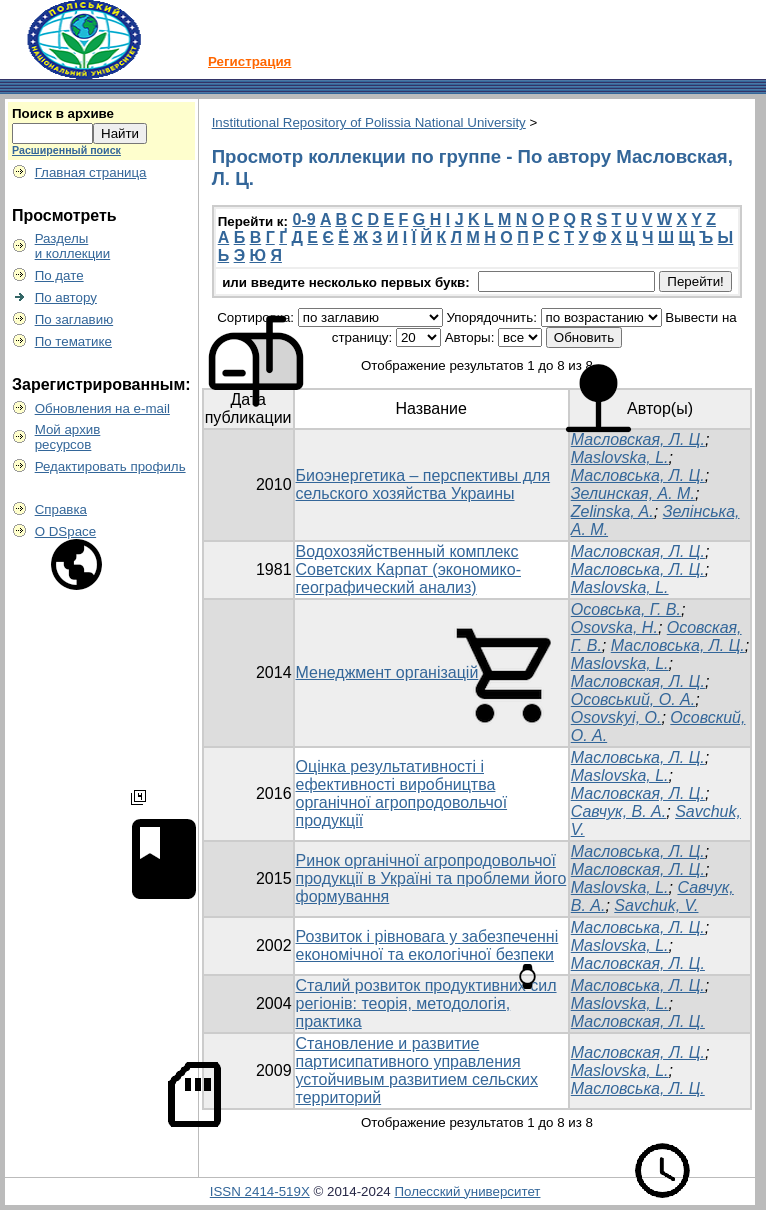  What do you see at coordinates (527, 976) in the screenshot?
I see `access smartwatch settings or pairing` at bounding box center [527, 976].